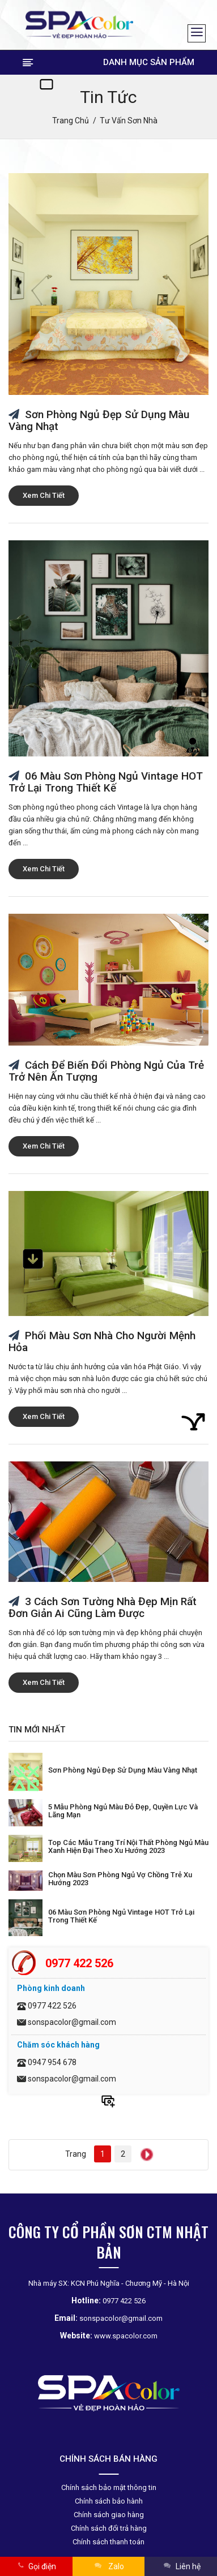  What do you see at coordinates (33, 1259) in the screenshot?
I see `download file or content` at bounding box center [33, 1259].